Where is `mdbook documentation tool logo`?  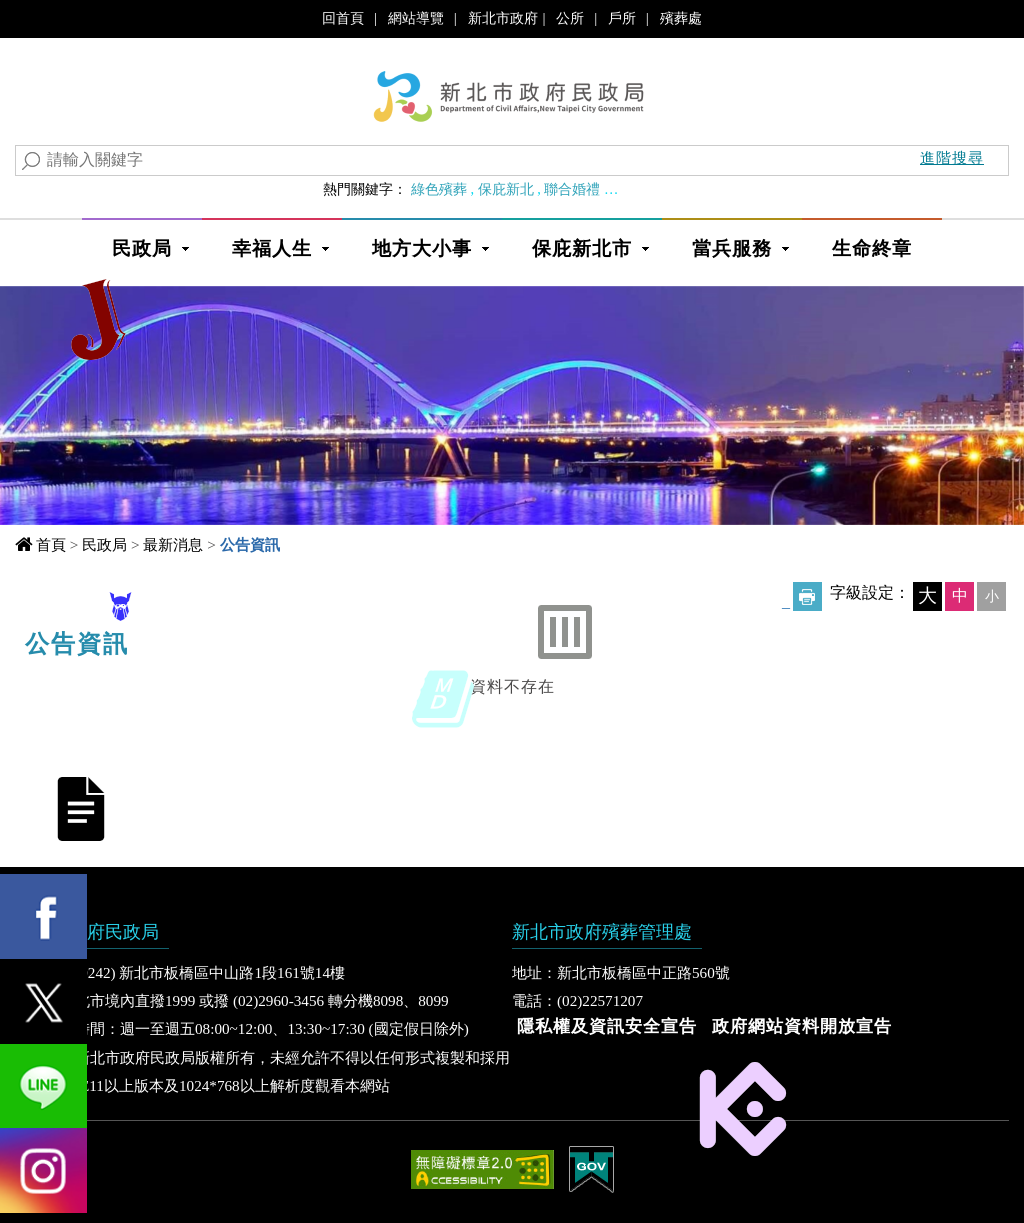
mdbook documentation tool logo is located at coordinates (443, 699).